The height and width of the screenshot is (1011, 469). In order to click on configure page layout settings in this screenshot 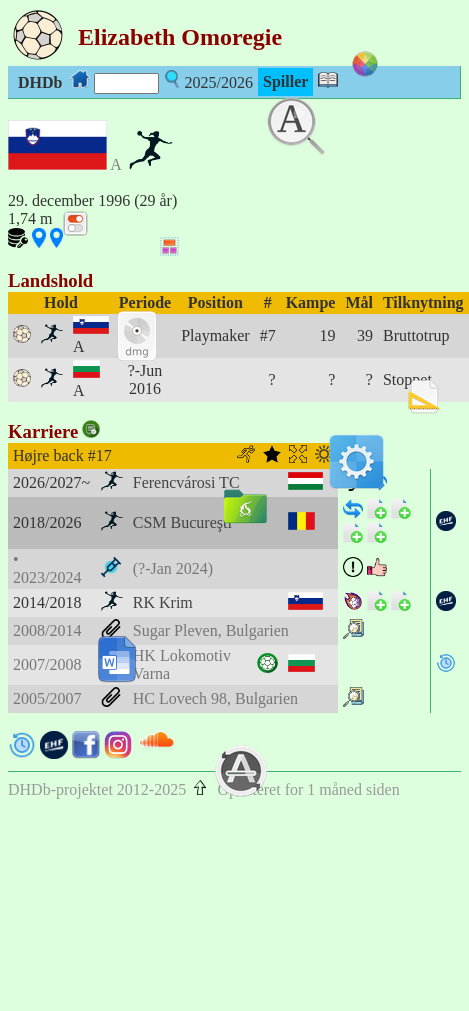, I will do `click(424, 396)`.